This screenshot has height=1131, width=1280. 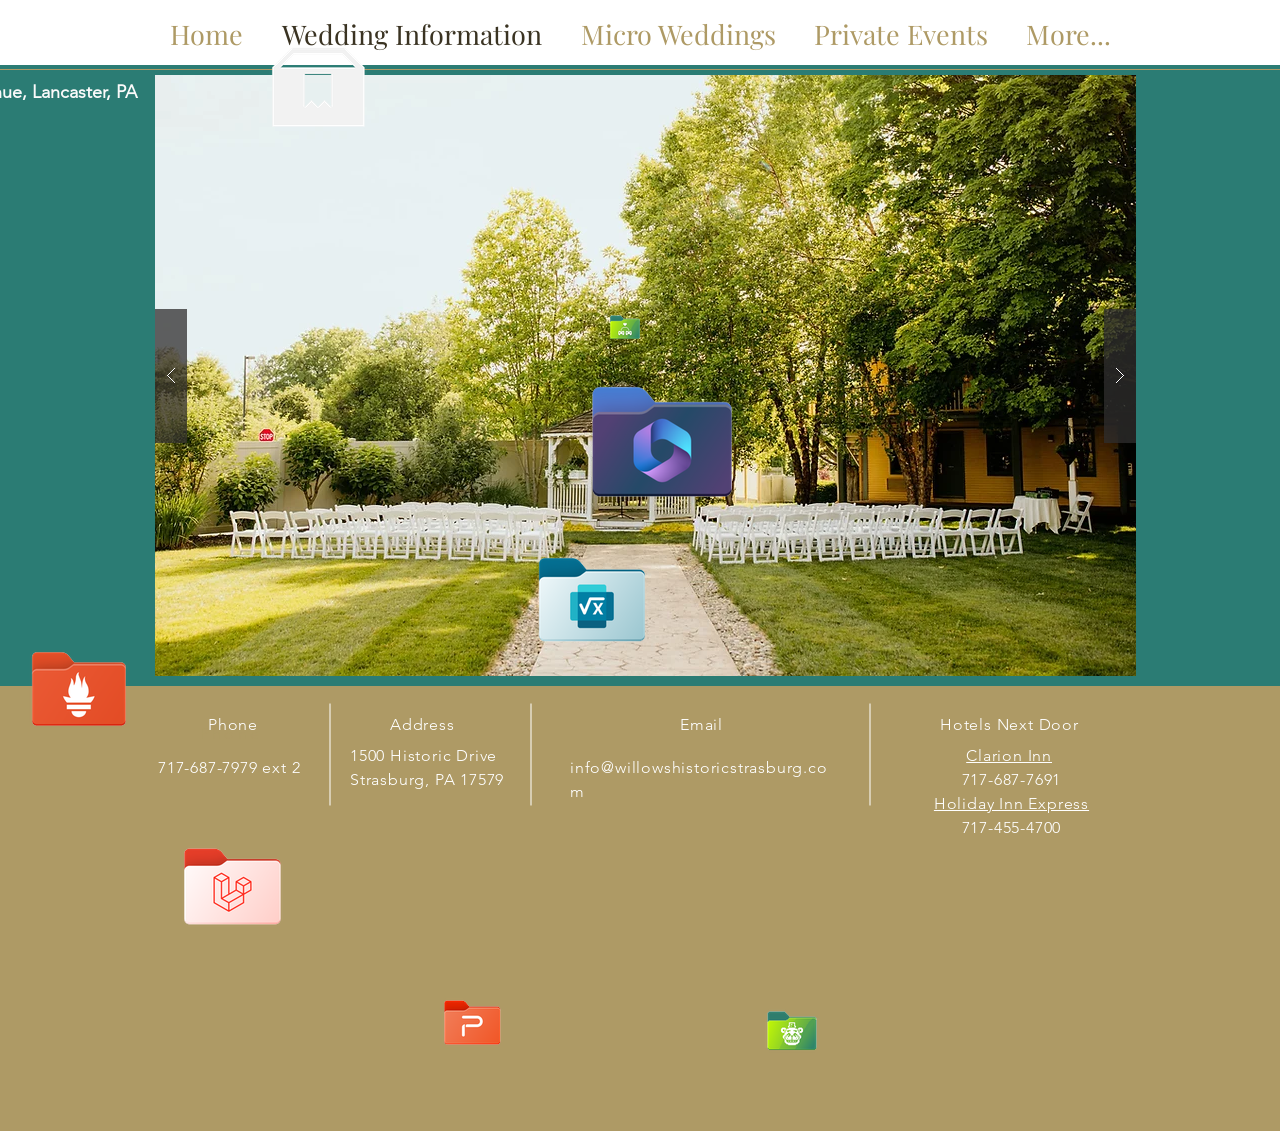 What do you see at coordinates (661, 445) in the screenshot?
I see `open microsoft 365 files folder` at bounding box center [661, 445].